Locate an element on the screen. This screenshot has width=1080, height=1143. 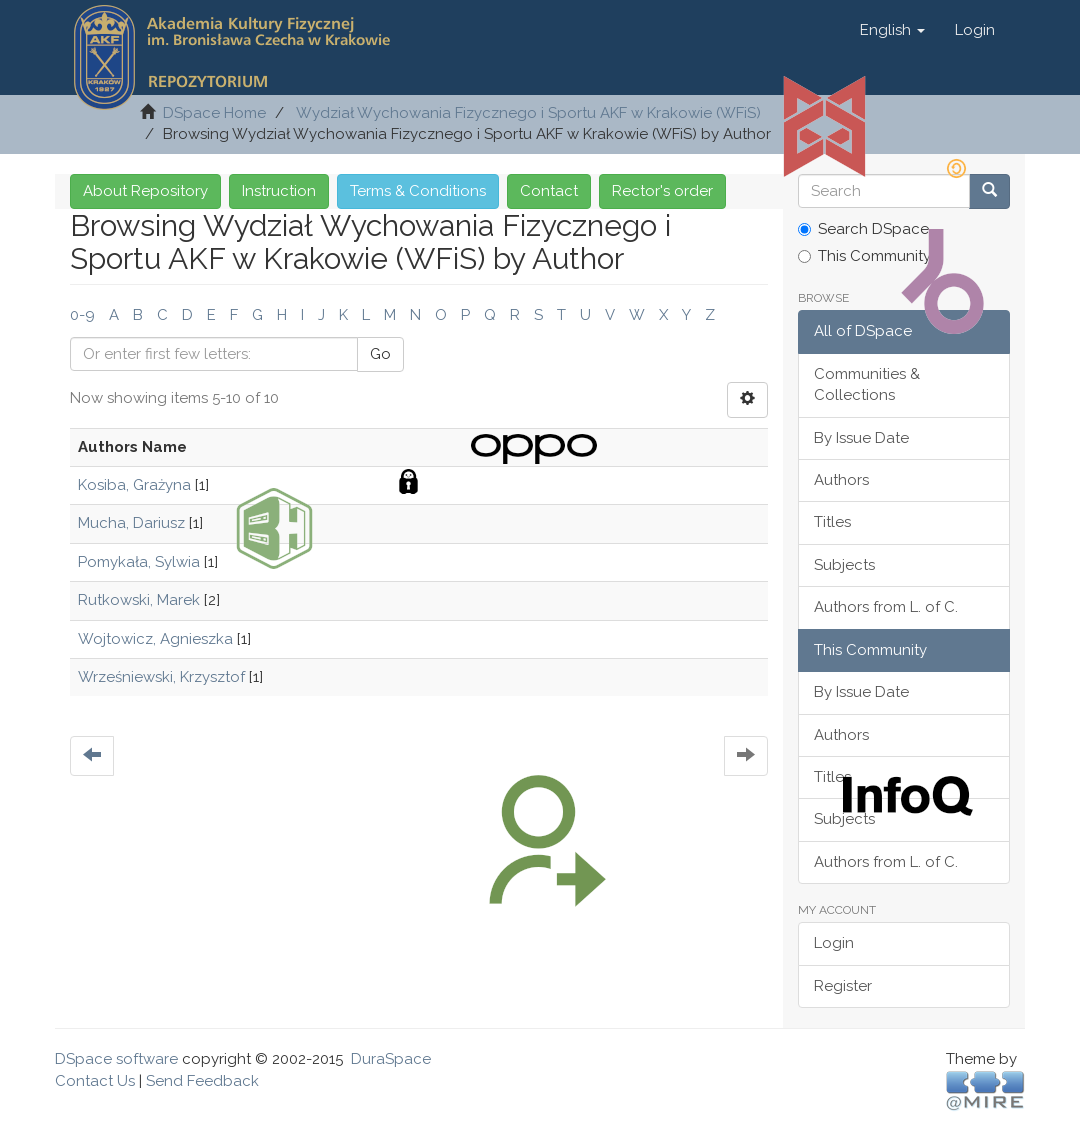
visit the oppo website or app is located at coordinates (534, 449).